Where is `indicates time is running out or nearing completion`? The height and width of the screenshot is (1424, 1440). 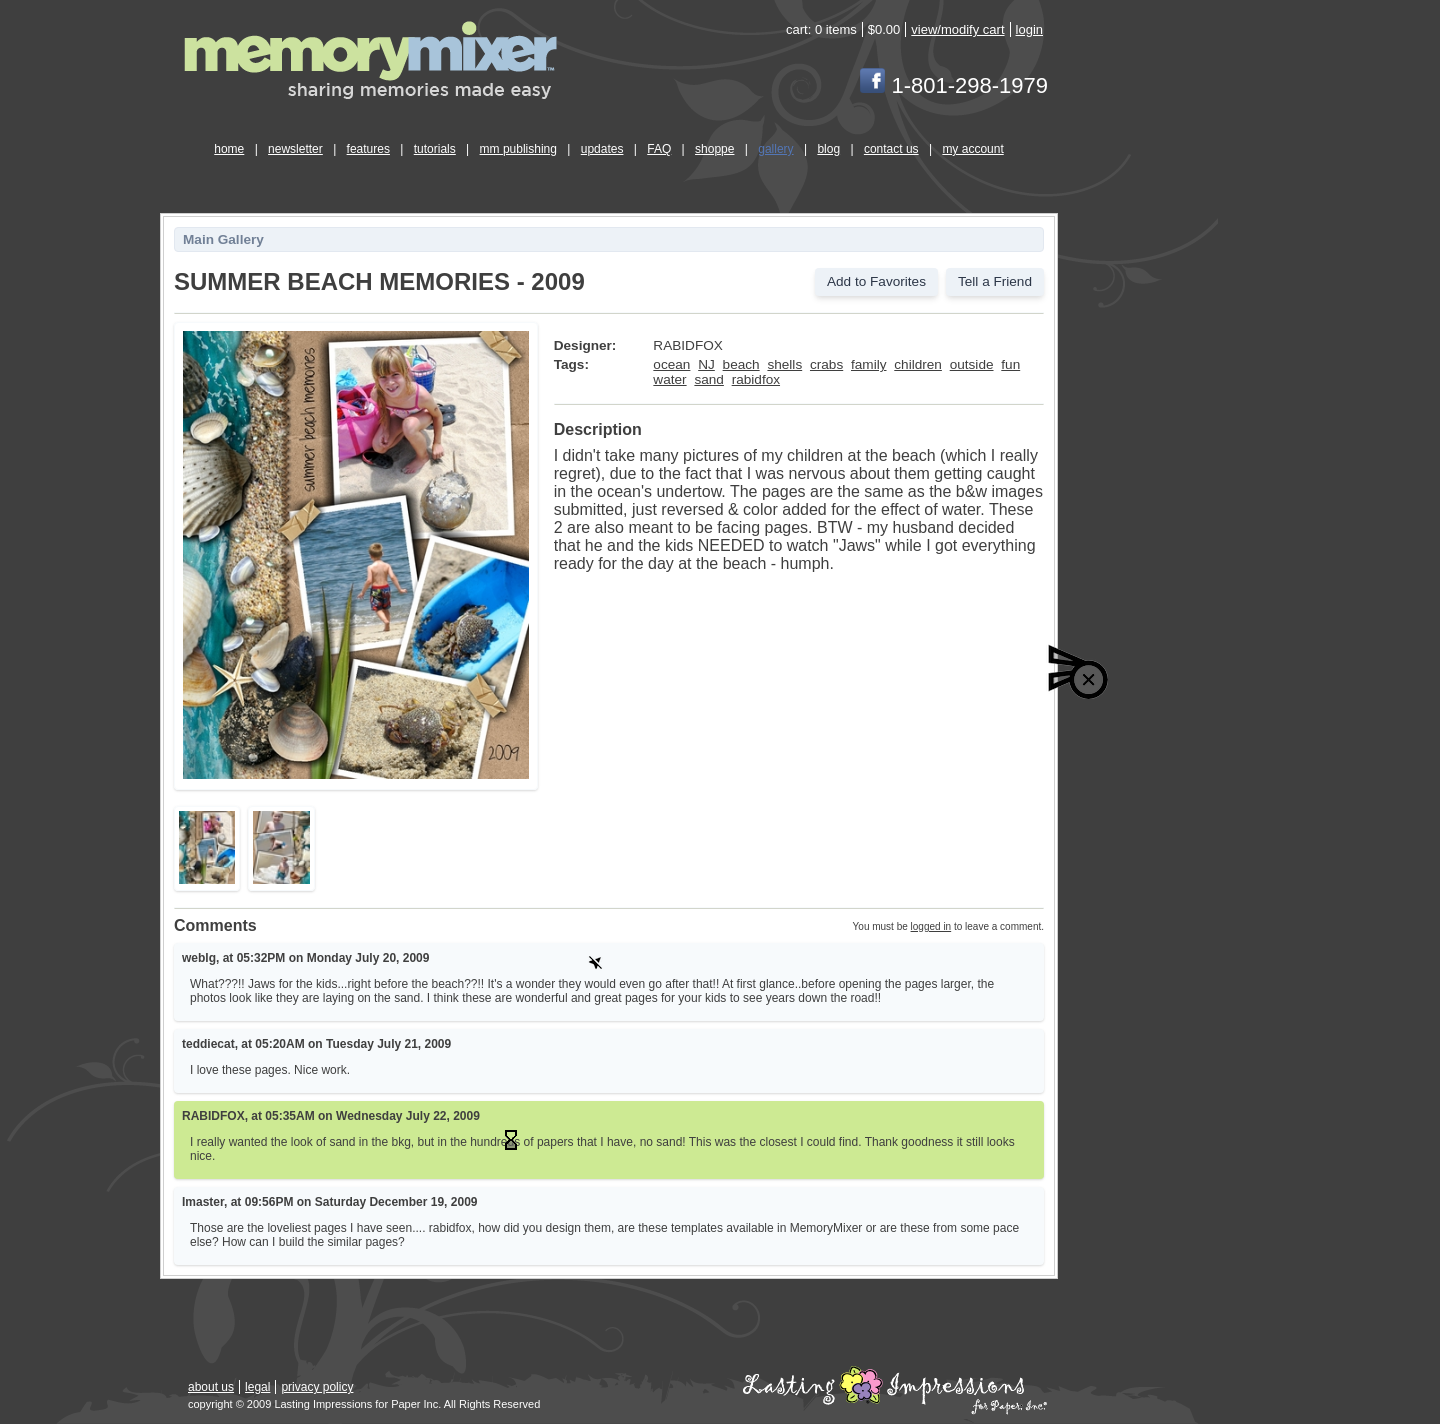
indicates time is running out or nearing completion is located at coordinates (511, 1140).